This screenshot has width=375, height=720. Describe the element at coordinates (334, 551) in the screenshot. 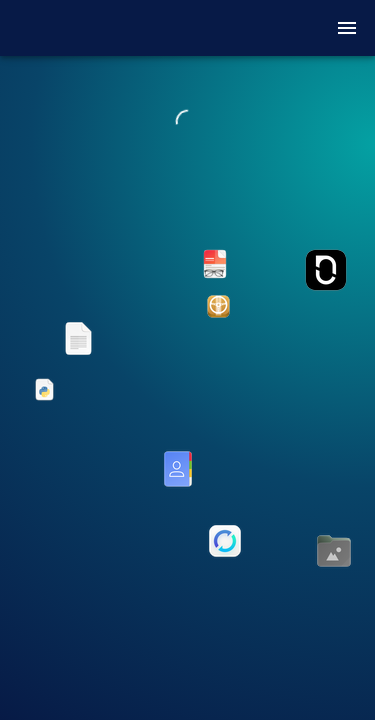

I see `open your pictures folder` at that location.